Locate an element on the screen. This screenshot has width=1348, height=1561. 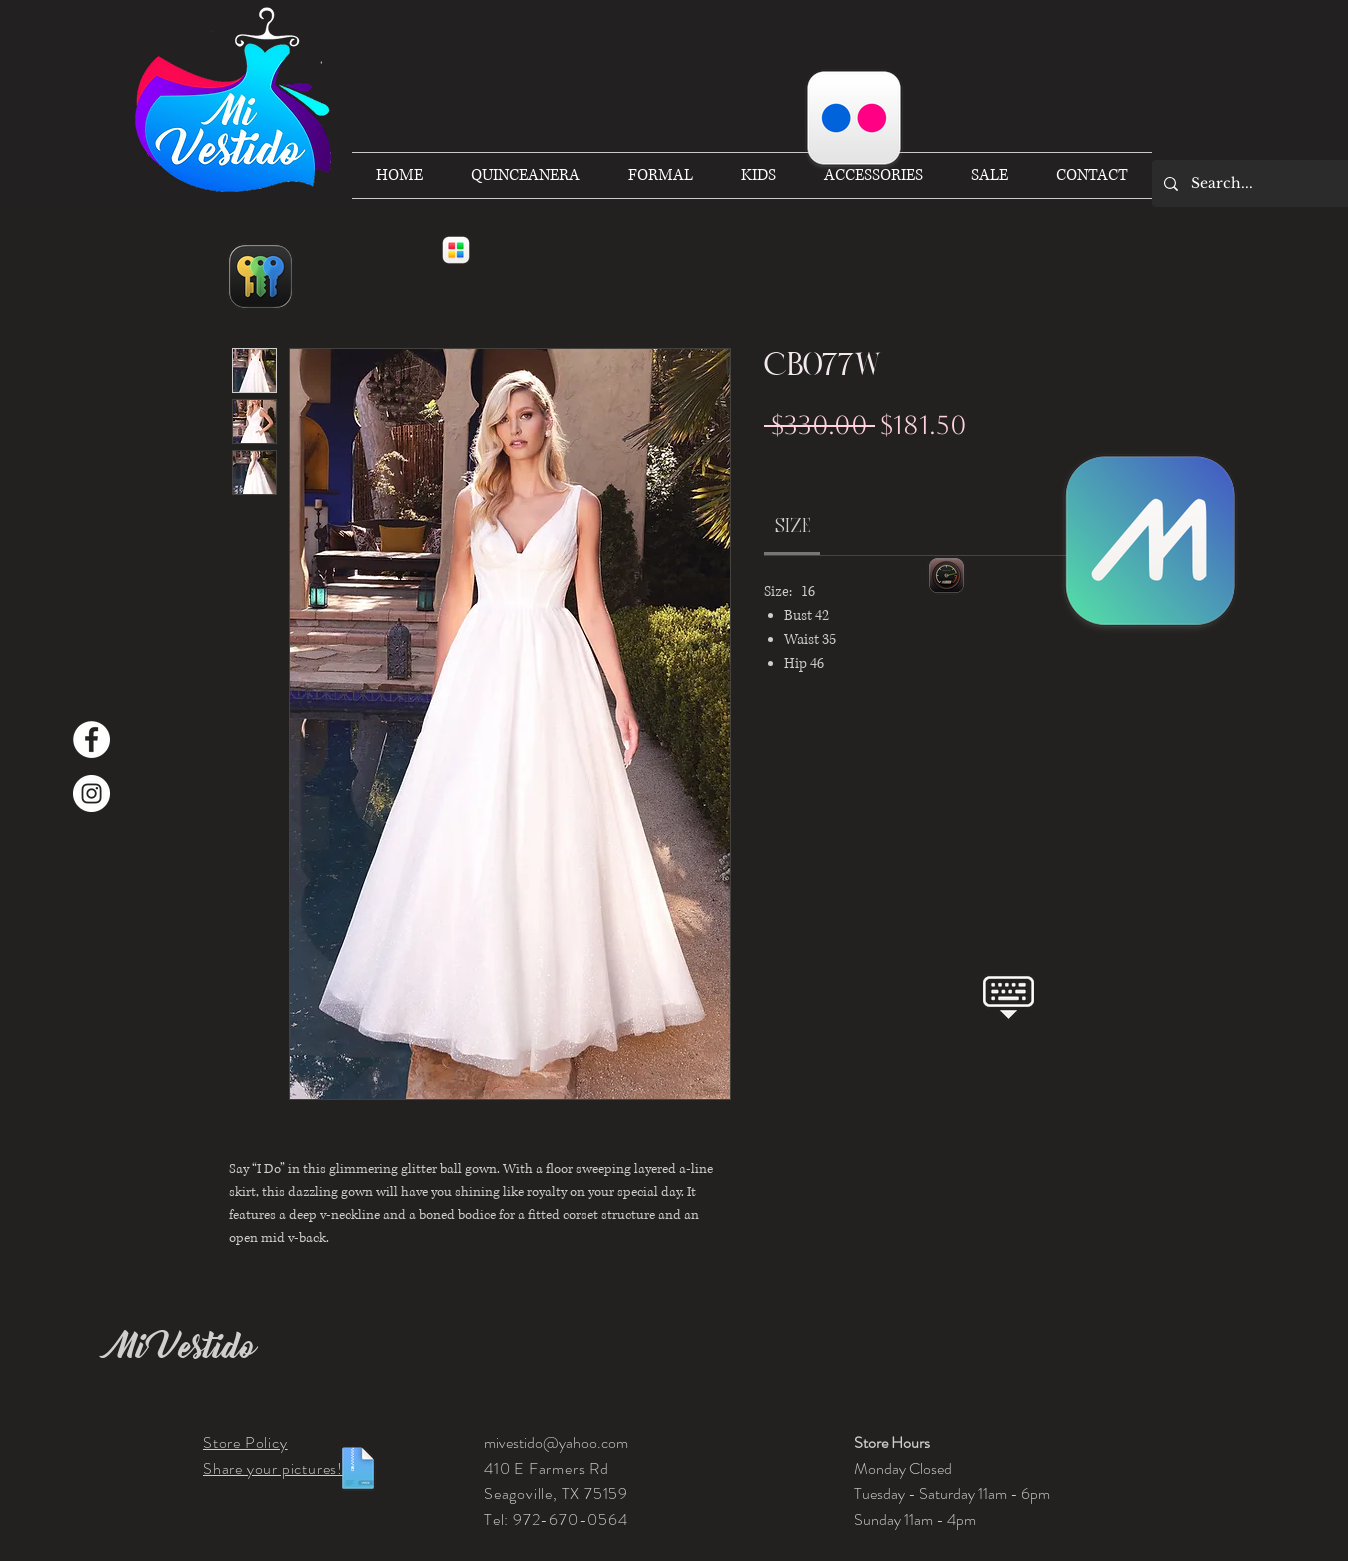
launch blackmagic raw speed test application is located at coordinates (946, 575).